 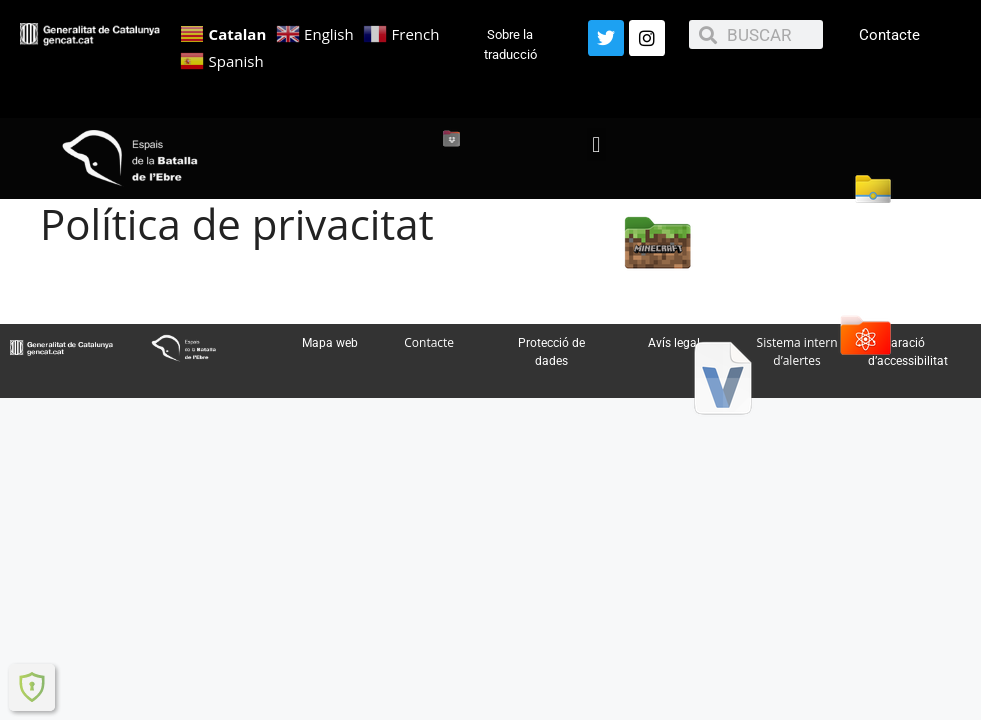 What do you see at coordinates (865, 336) in the screenshot?
I see `open physics course materials folder` at bounding box center [865, 336].